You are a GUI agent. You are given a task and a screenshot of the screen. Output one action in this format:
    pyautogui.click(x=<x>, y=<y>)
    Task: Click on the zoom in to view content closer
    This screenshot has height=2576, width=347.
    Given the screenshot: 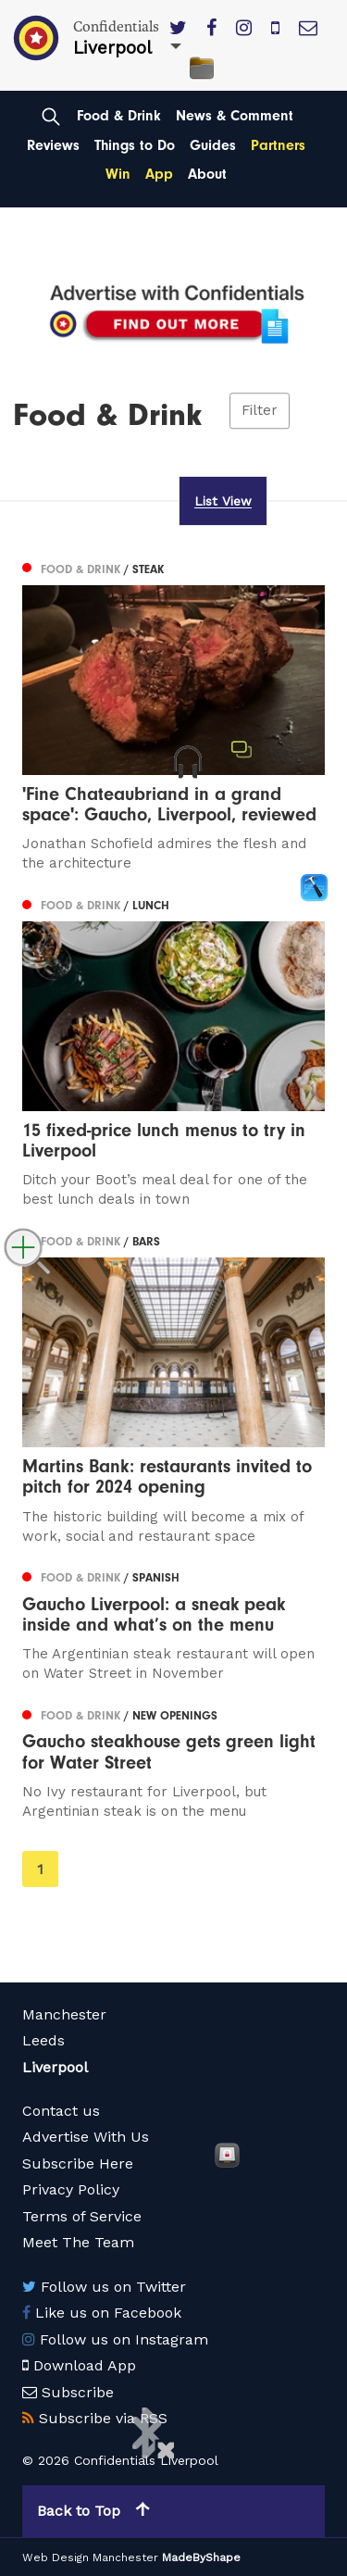 What is the action you would take?
    pyautogui.click(x=26, y=1250)
    